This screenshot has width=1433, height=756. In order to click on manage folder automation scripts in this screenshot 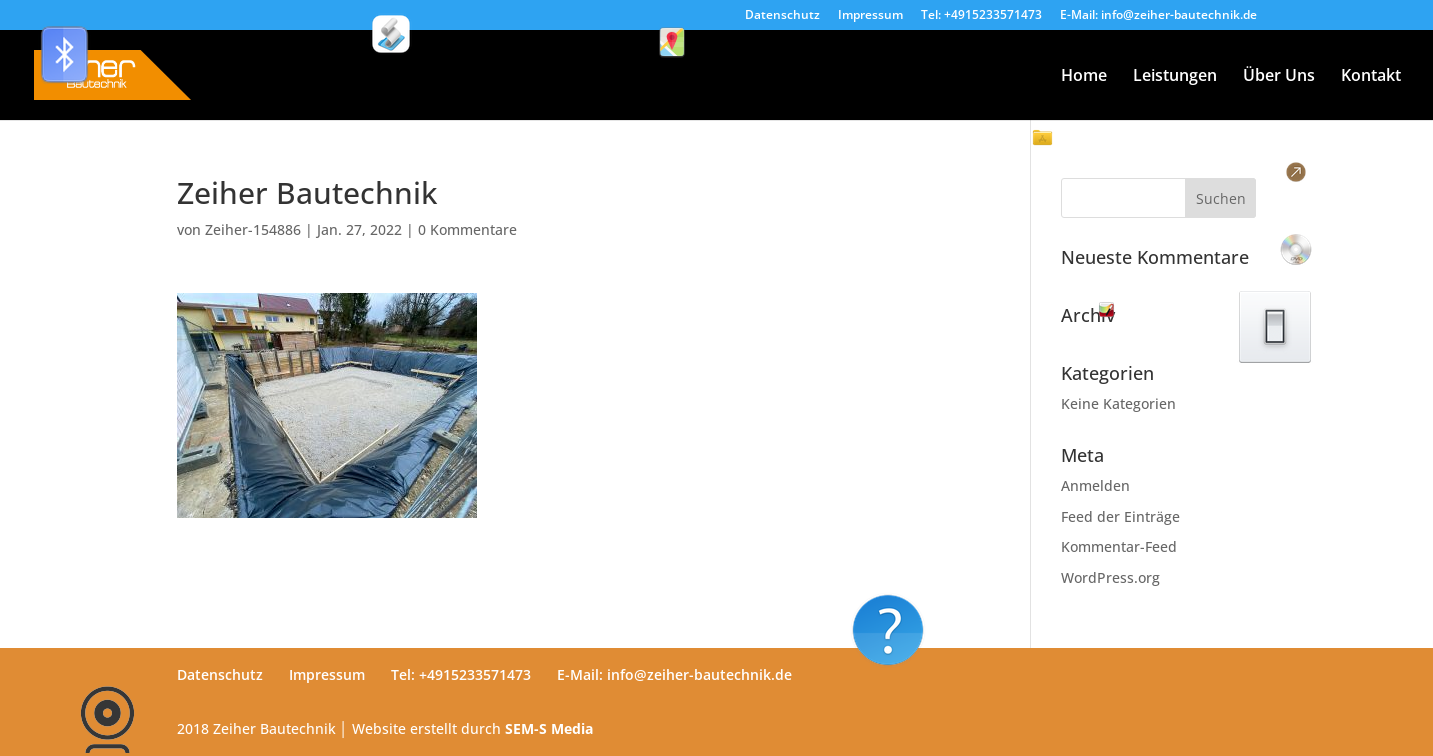, I will do `click(391, 34)`.